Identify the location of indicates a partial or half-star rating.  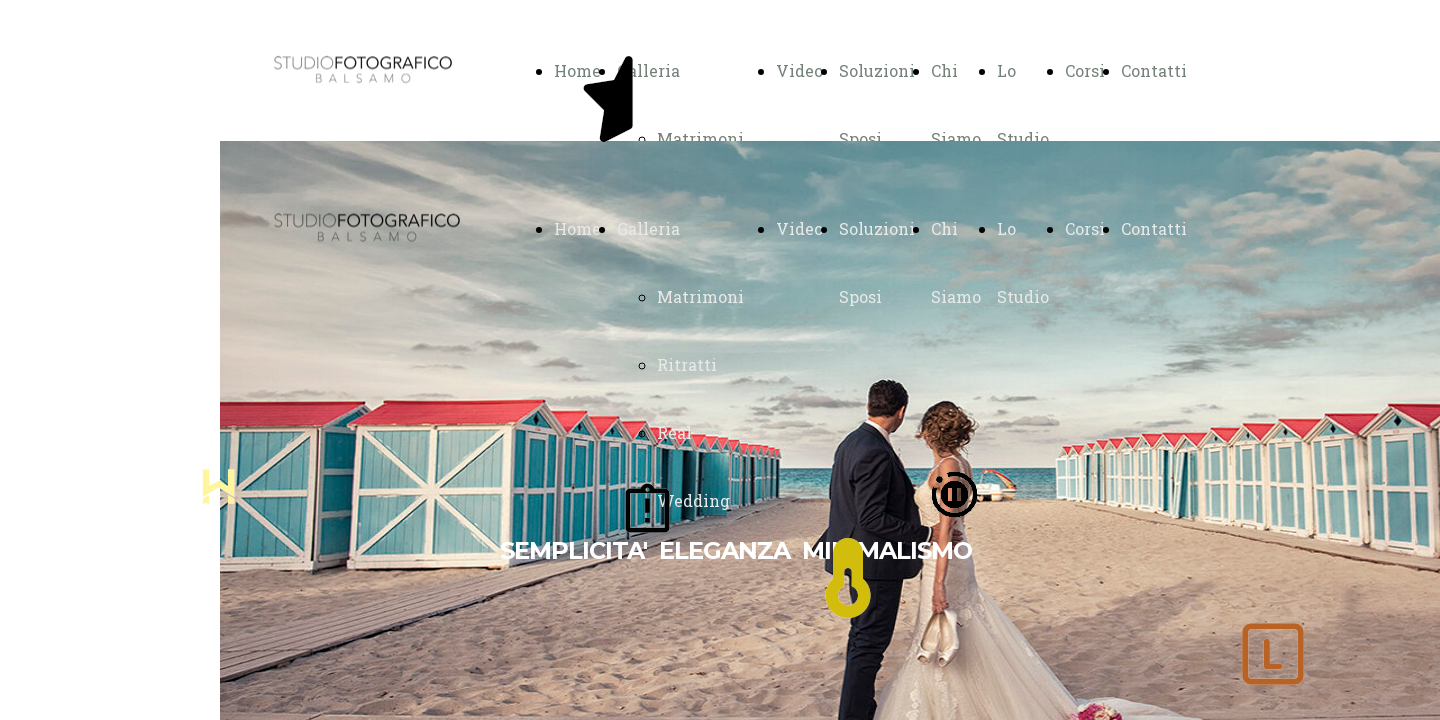
(630, 102).